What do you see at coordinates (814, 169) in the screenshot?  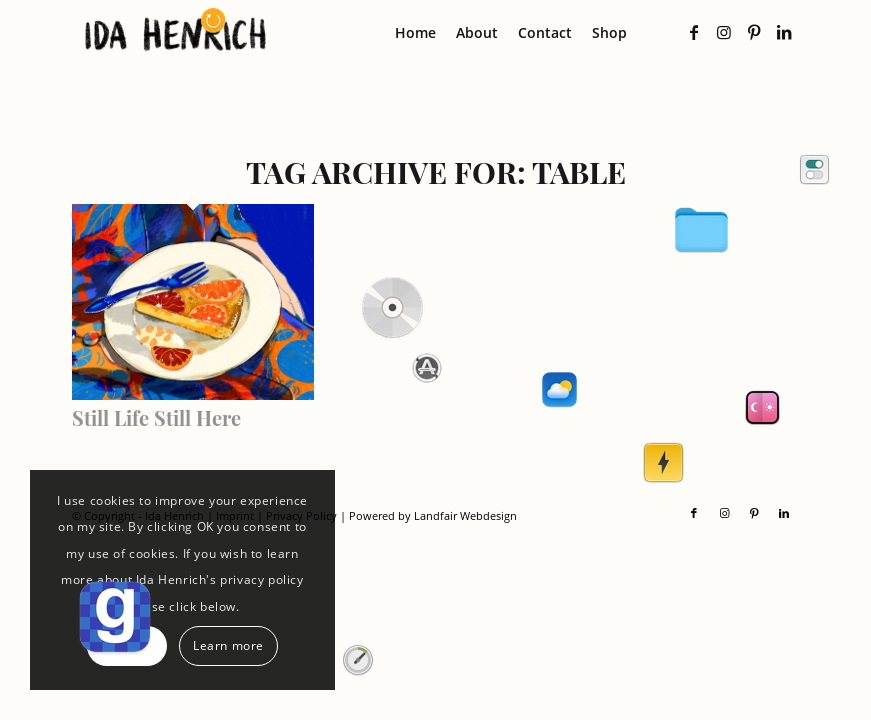 I see `open system tweaks or settings customization` at bounding box center [814, 169].